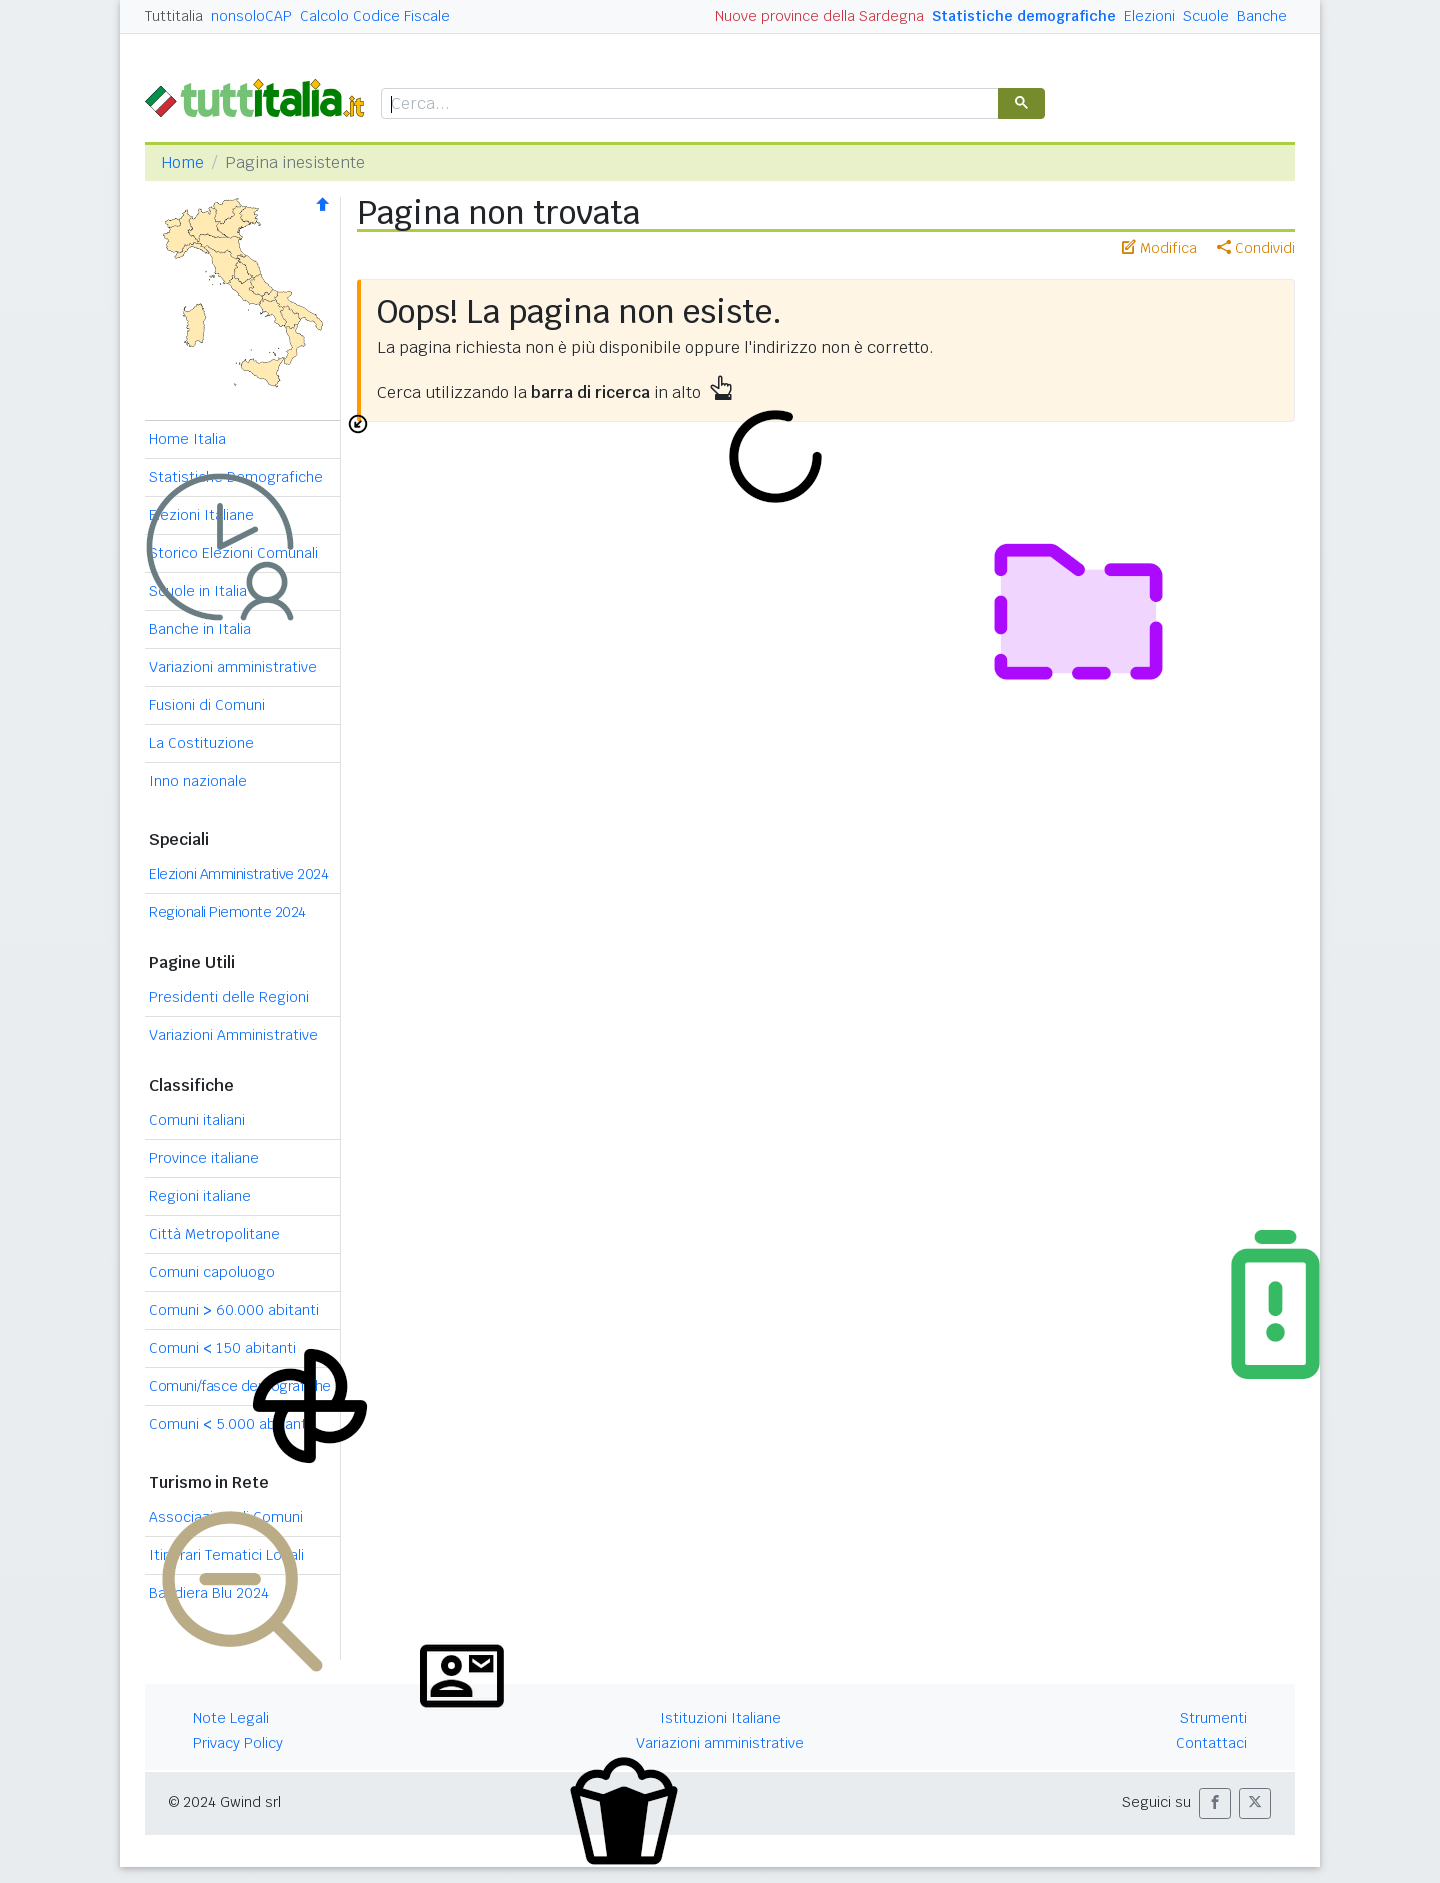  Describe the element at coordinates (220, 547) in the screenshot. I see `view user's time or availability status` at that location.